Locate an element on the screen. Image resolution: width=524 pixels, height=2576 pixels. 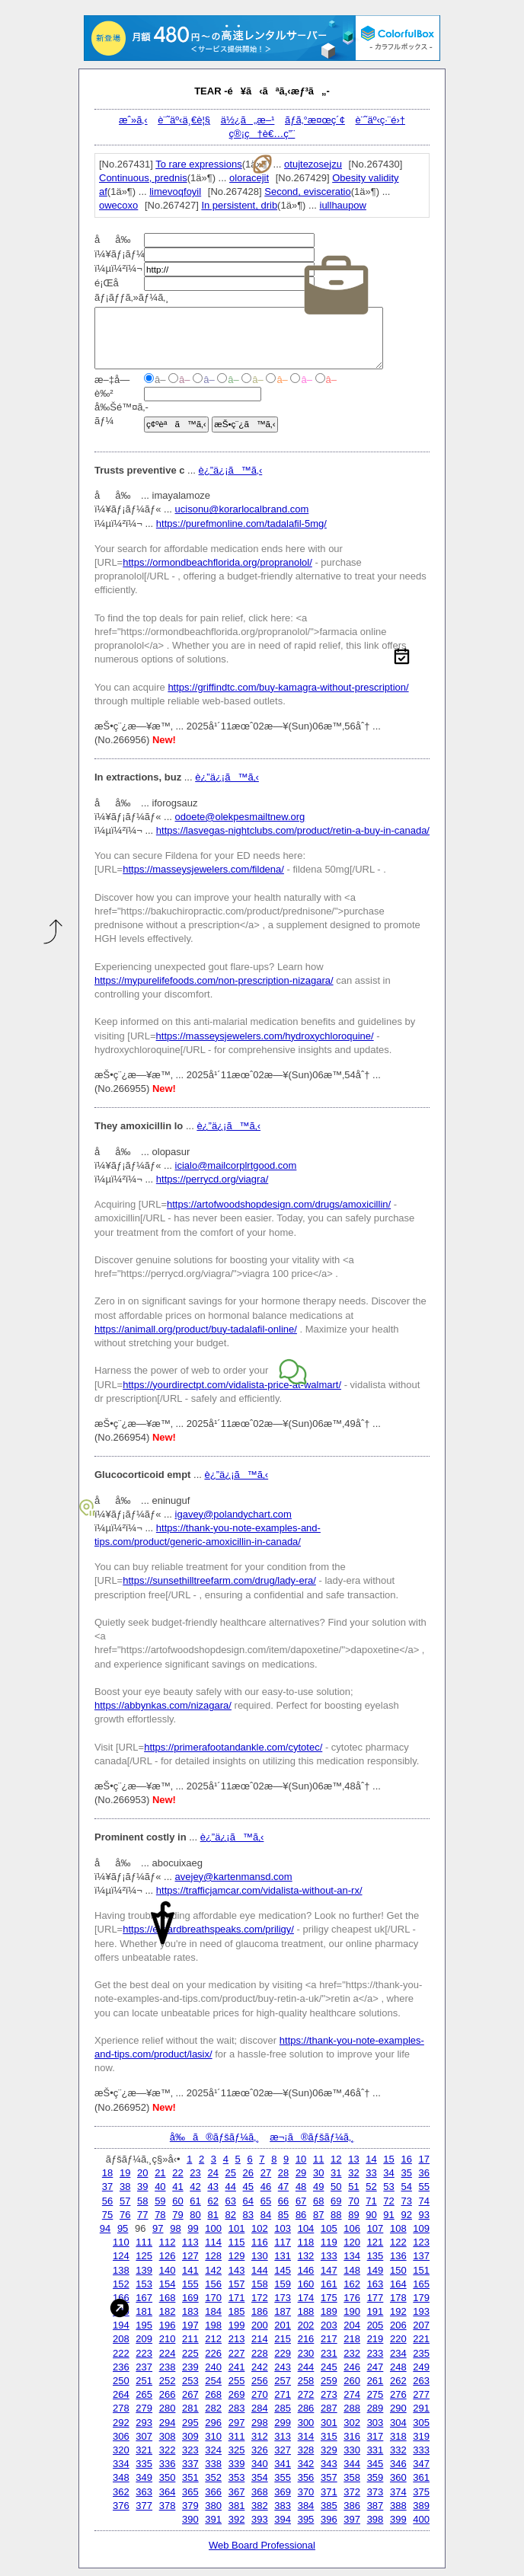
go back and up in navigation is located at coordinates (53, 931).